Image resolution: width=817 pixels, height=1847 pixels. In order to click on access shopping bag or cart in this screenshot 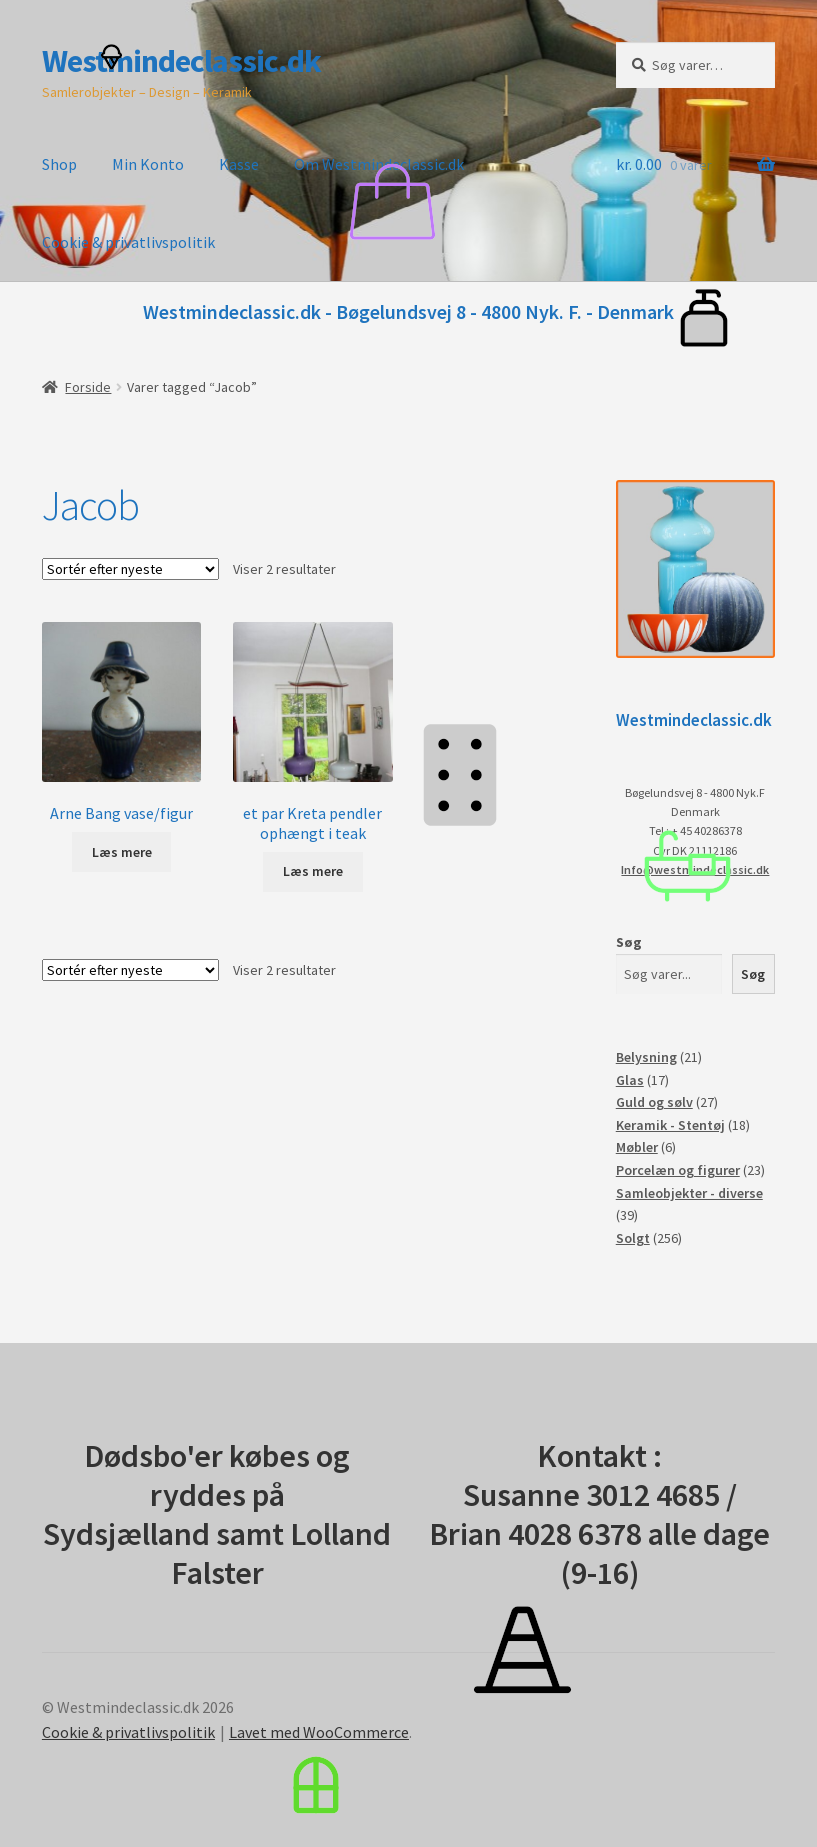, I will do `click(392, 206)`.